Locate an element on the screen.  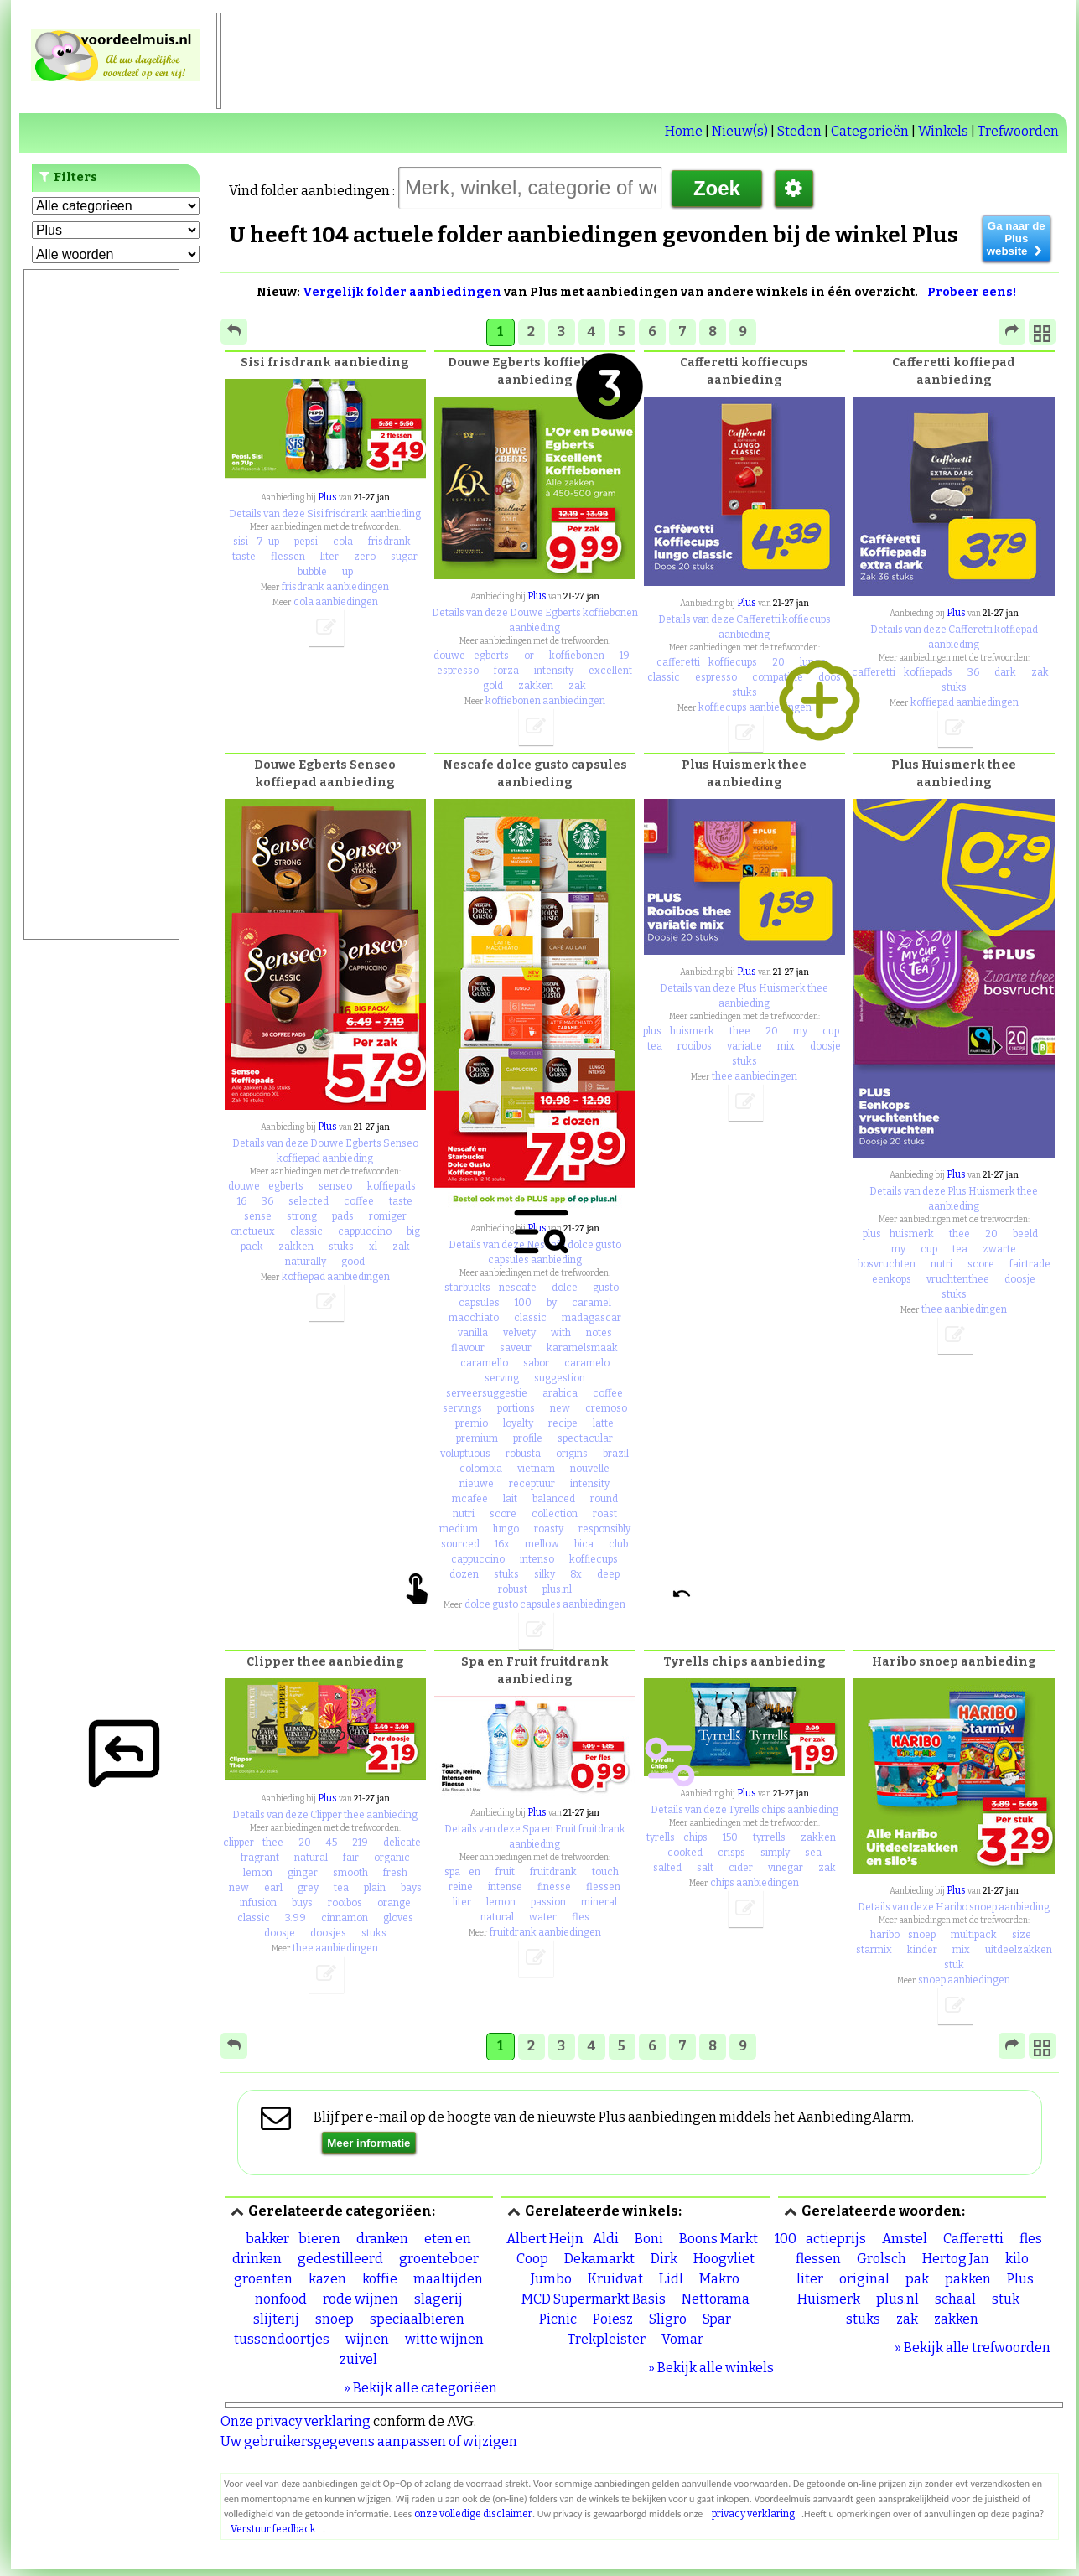
indicates step three in a multi-step process is located at coordinates (610, 386).